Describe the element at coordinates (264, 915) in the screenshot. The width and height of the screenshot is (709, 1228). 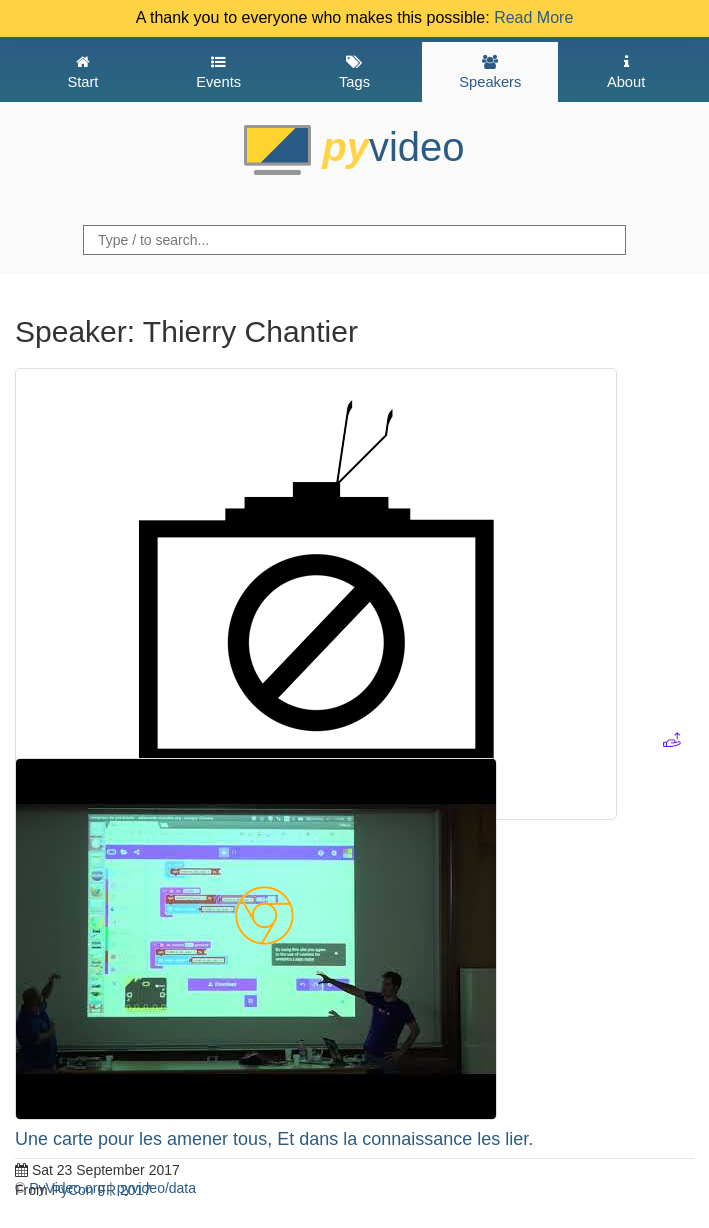
I see `open Google Chrome browser` at that location.